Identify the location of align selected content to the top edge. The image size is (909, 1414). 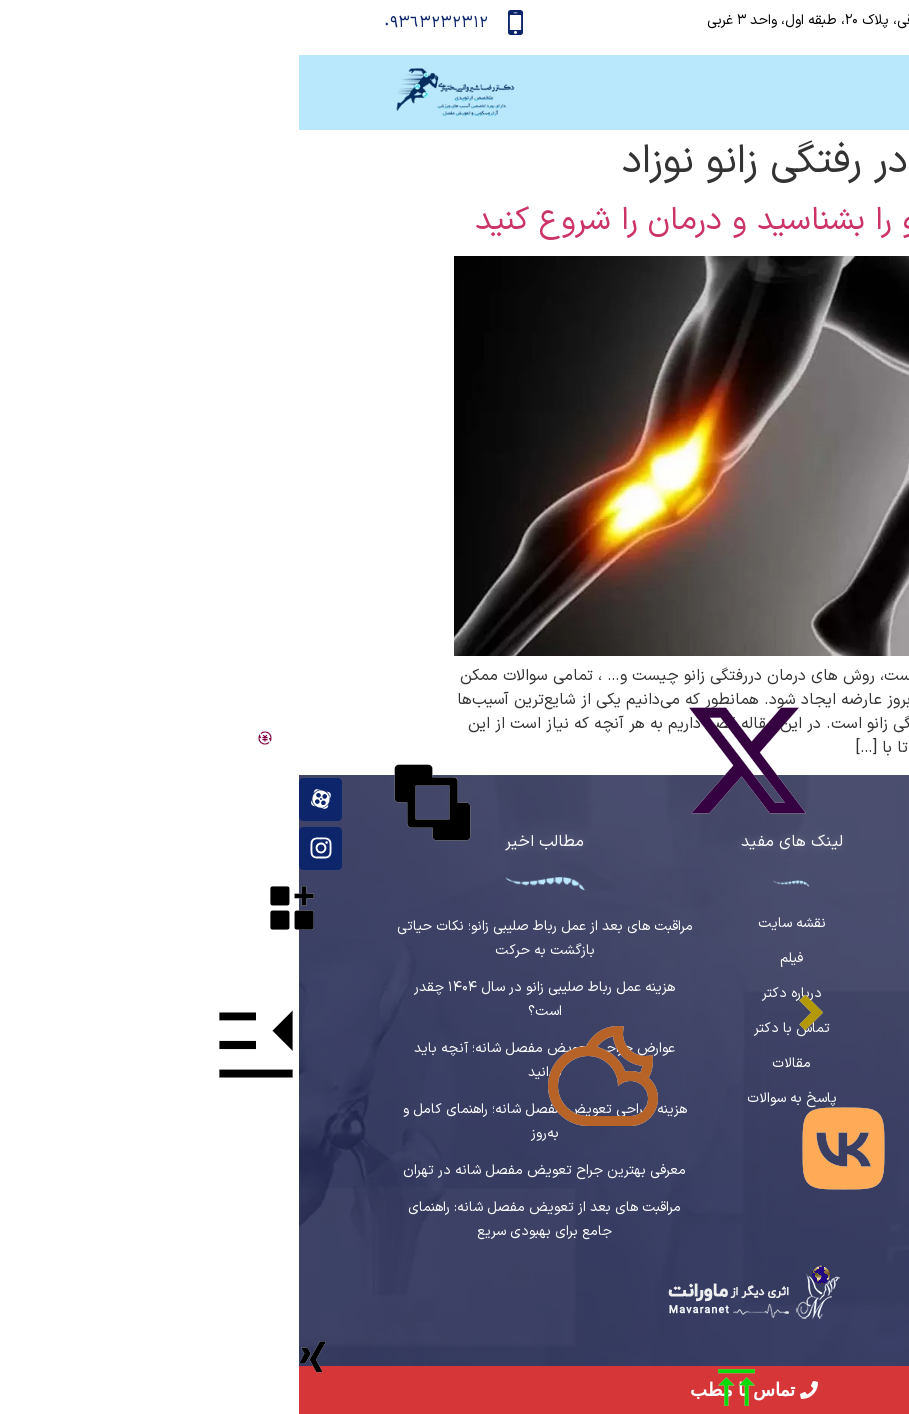
(736, 1387).